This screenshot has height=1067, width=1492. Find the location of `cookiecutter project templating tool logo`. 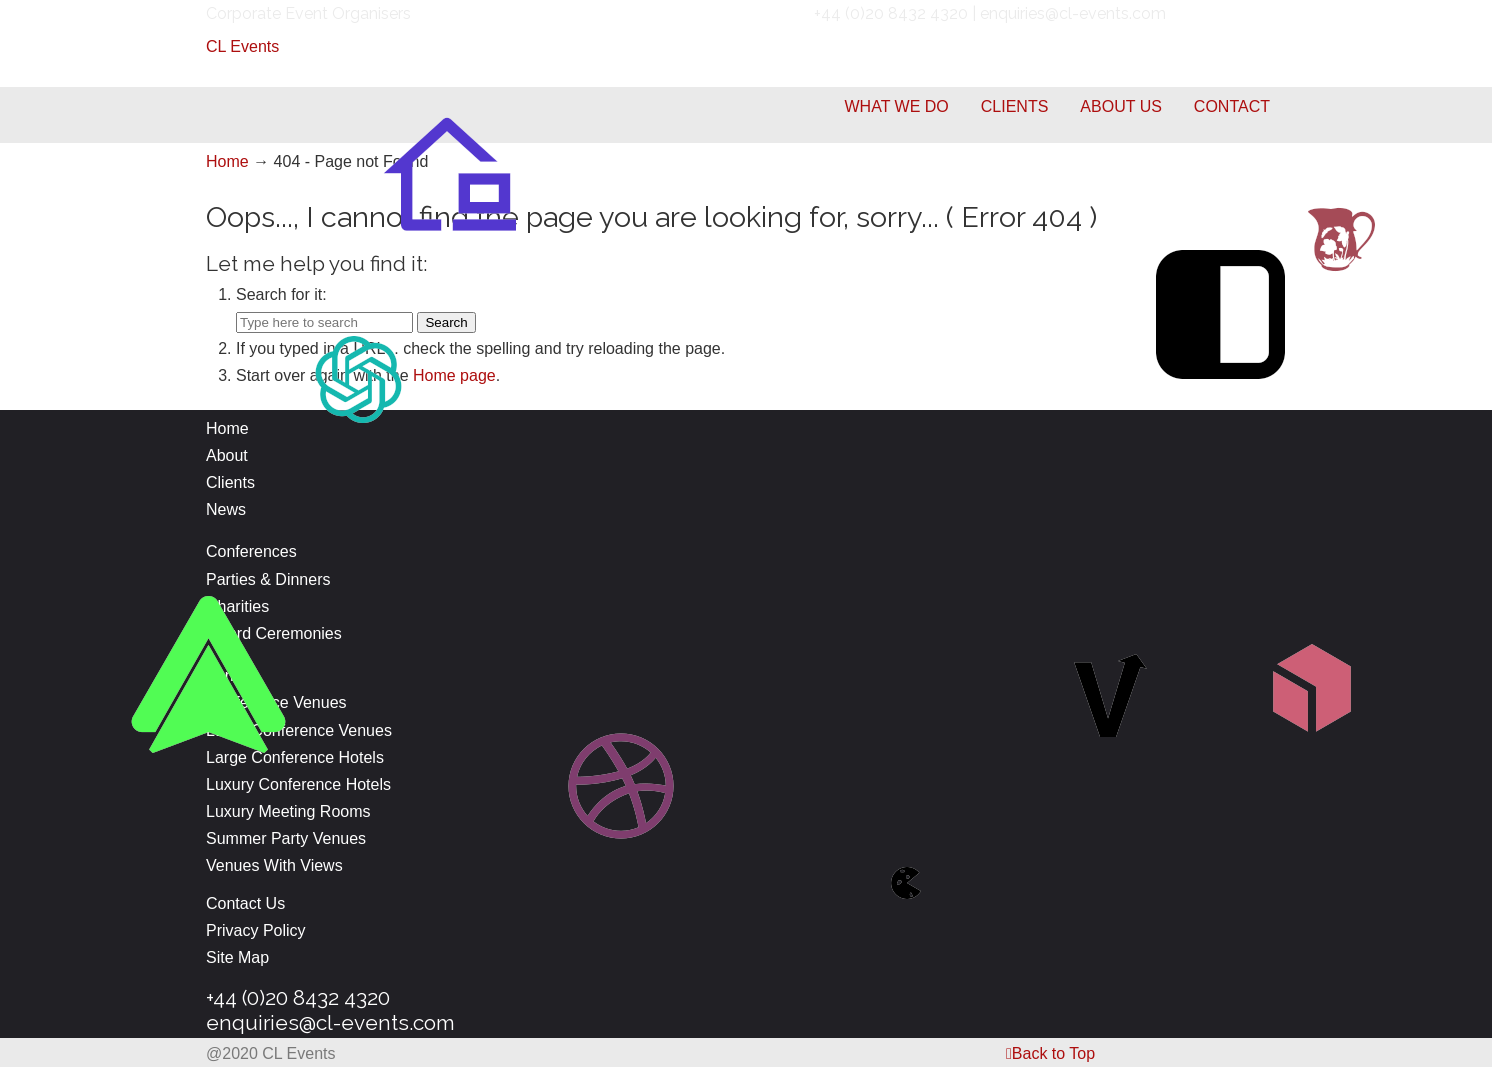

cookiecutter project templating tool logo is located at coordinates (906, 883).